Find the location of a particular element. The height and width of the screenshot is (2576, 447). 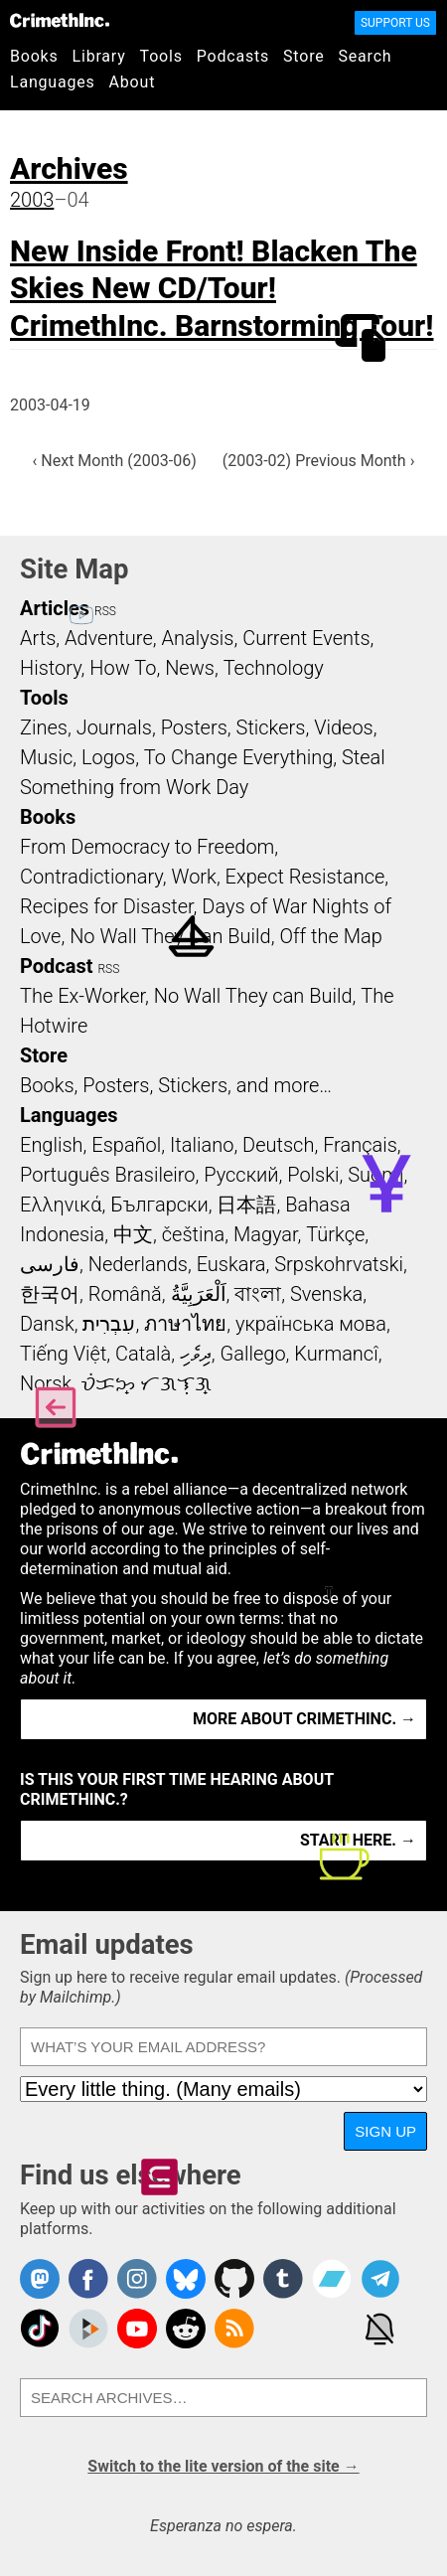

indicates Japanese yen currency is located at coordinates (386, 1184).